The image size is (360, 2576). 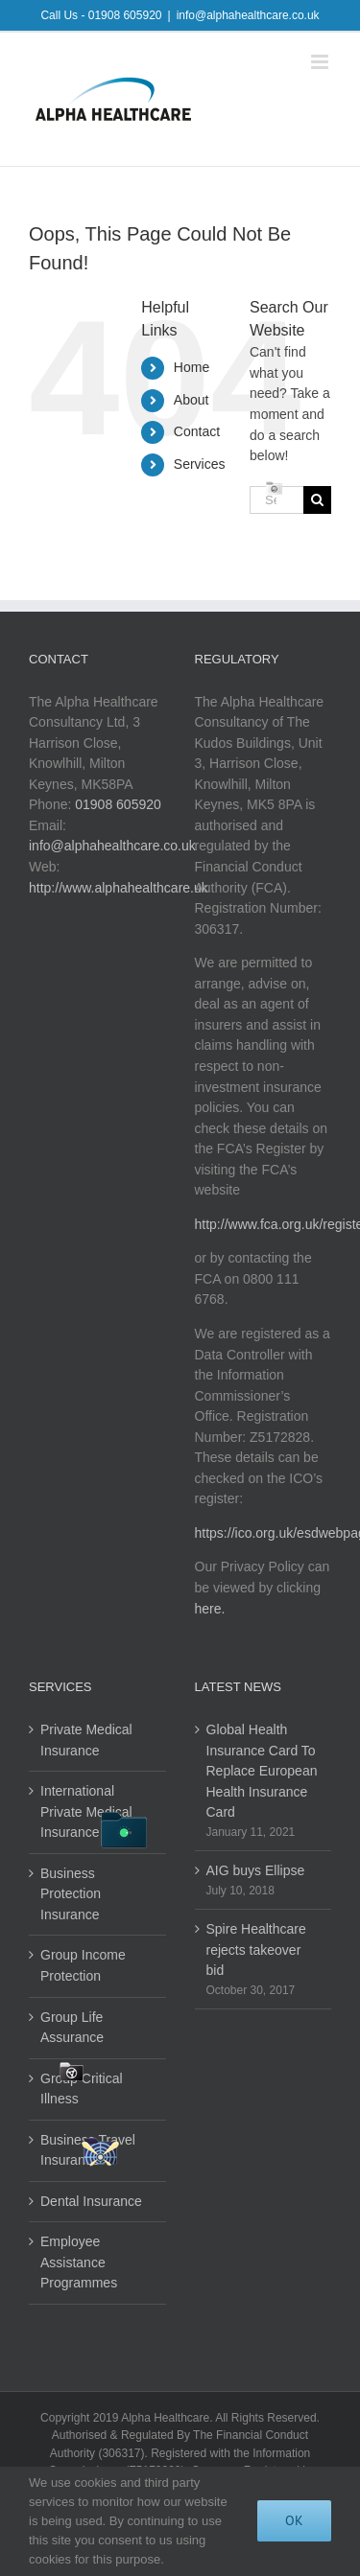 What do you see at coordinates (71, 2072) in the screenshot?
I see `open actix web framework project folder` at bounding box center [71, 2072].